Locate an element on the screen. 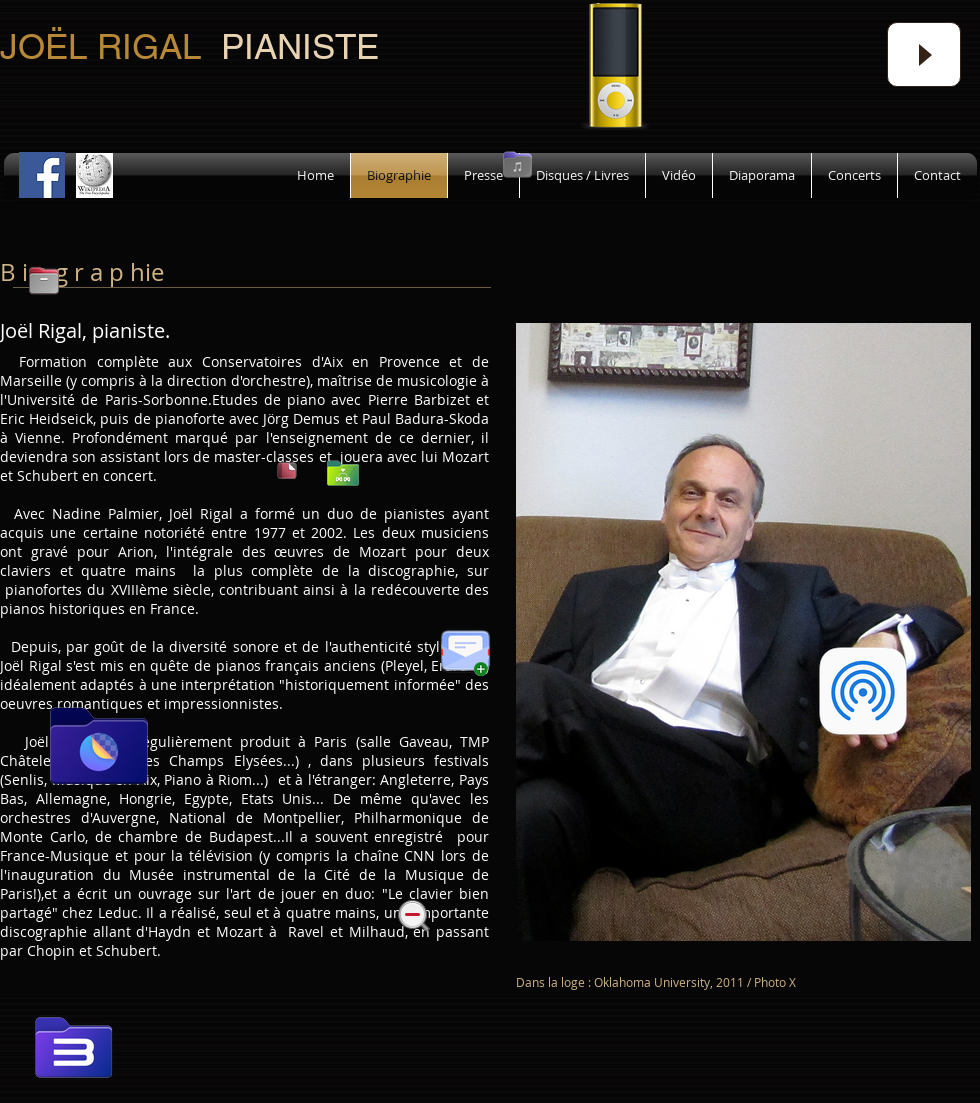 The width and height of the screenshot is (980, 1103). open your GameJolt games folder is located at coordinates (343, 474).